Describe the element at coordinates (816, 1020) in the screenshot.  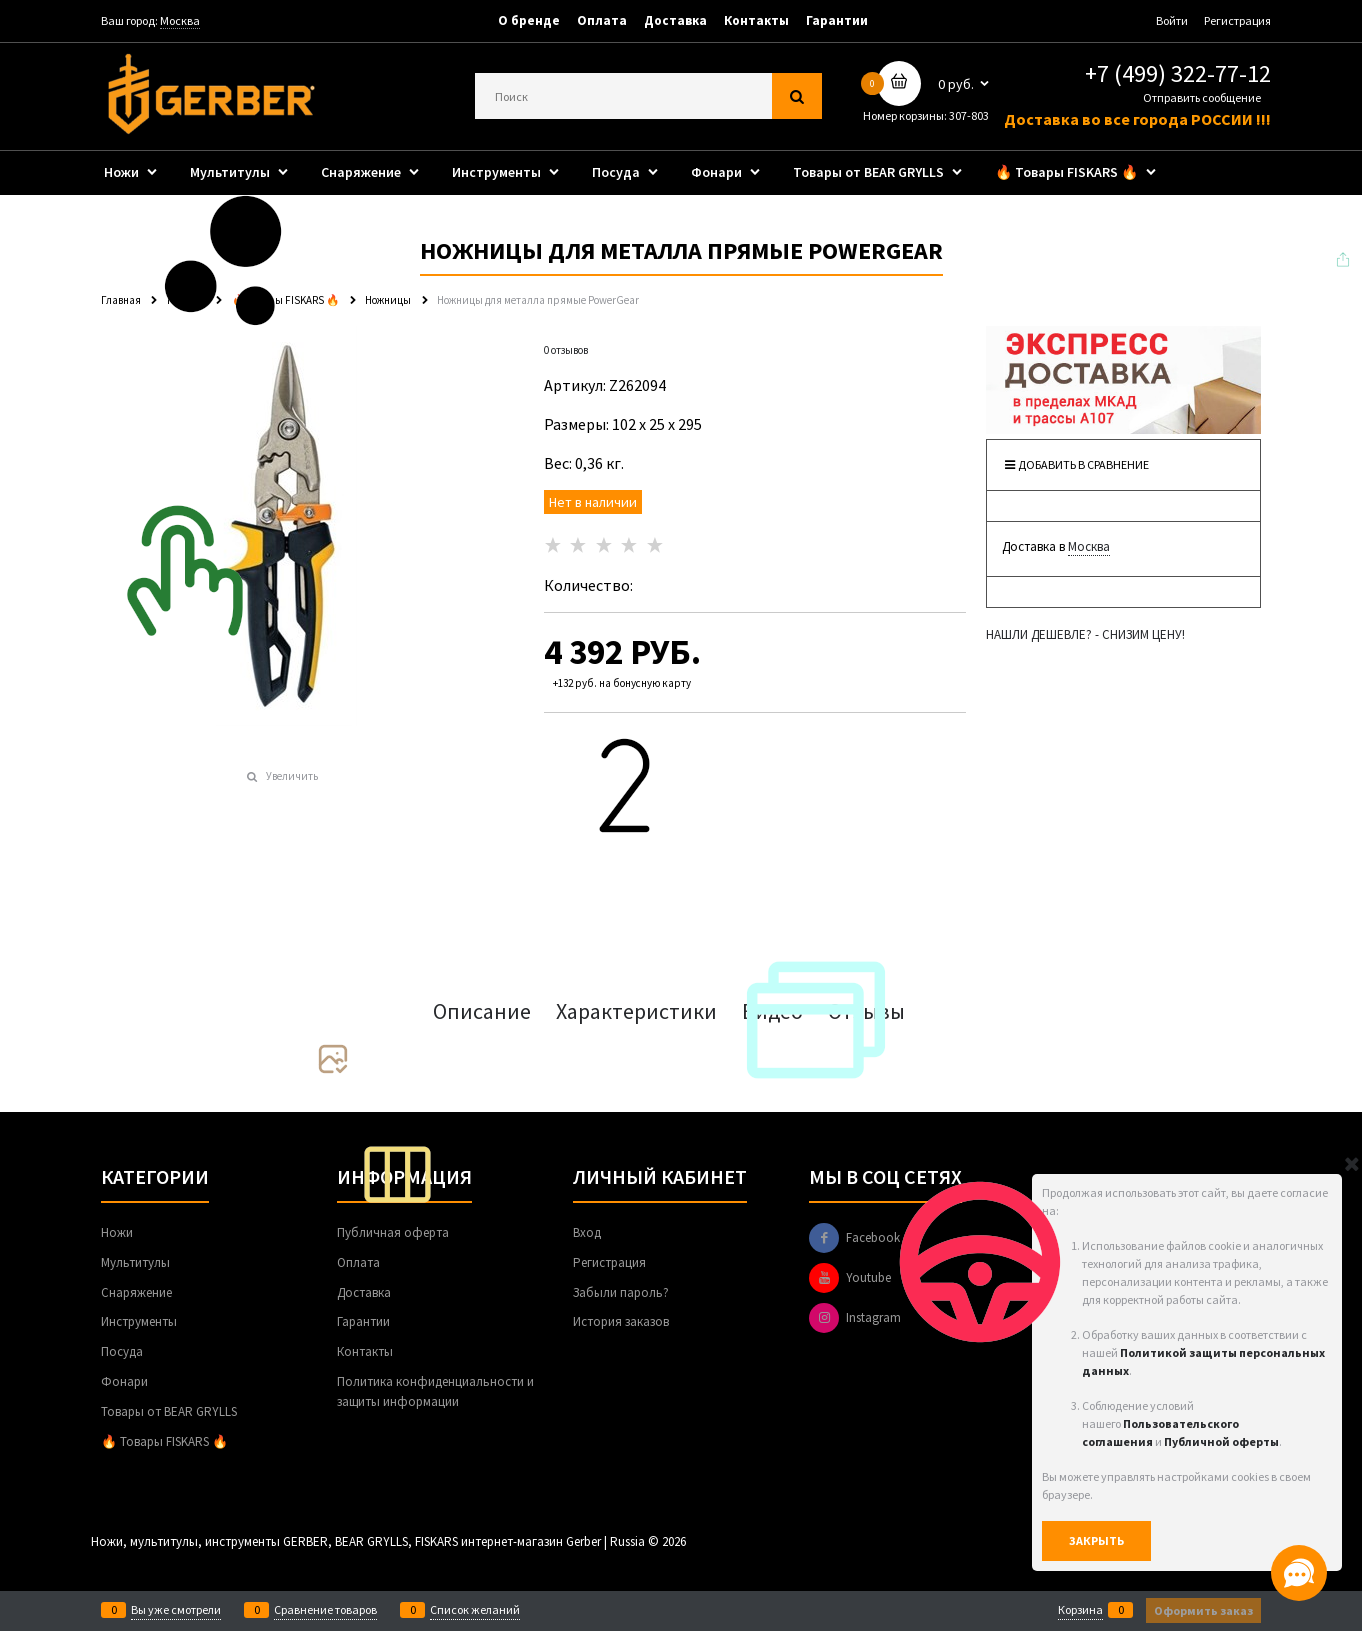
I see `open multiple browser windows` at that location.